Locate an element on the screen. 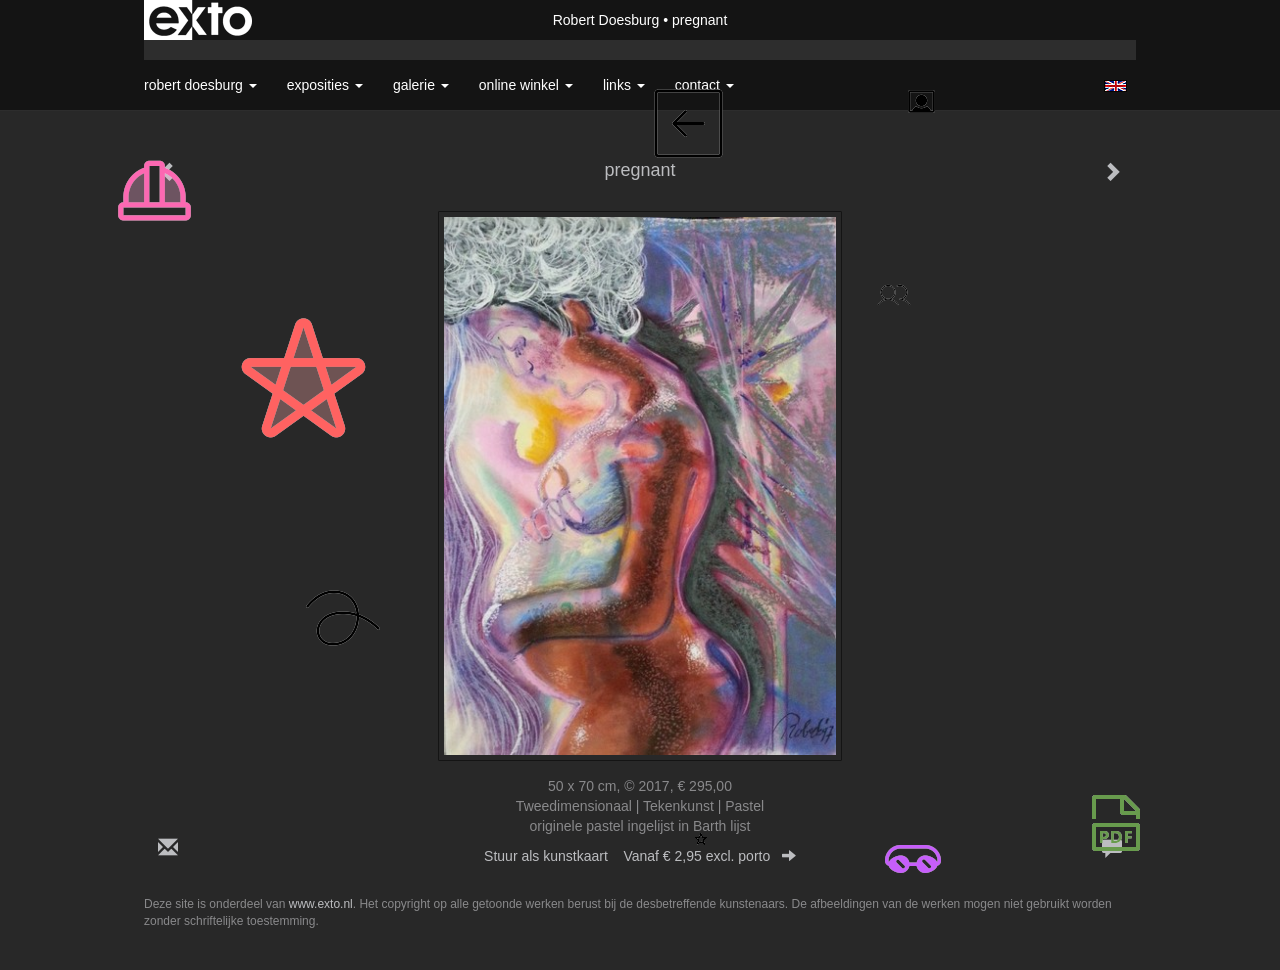 The height and width of the screenshot is (970, 1280). freehand drawing or sketch tool is located at coordinates (339, 618).